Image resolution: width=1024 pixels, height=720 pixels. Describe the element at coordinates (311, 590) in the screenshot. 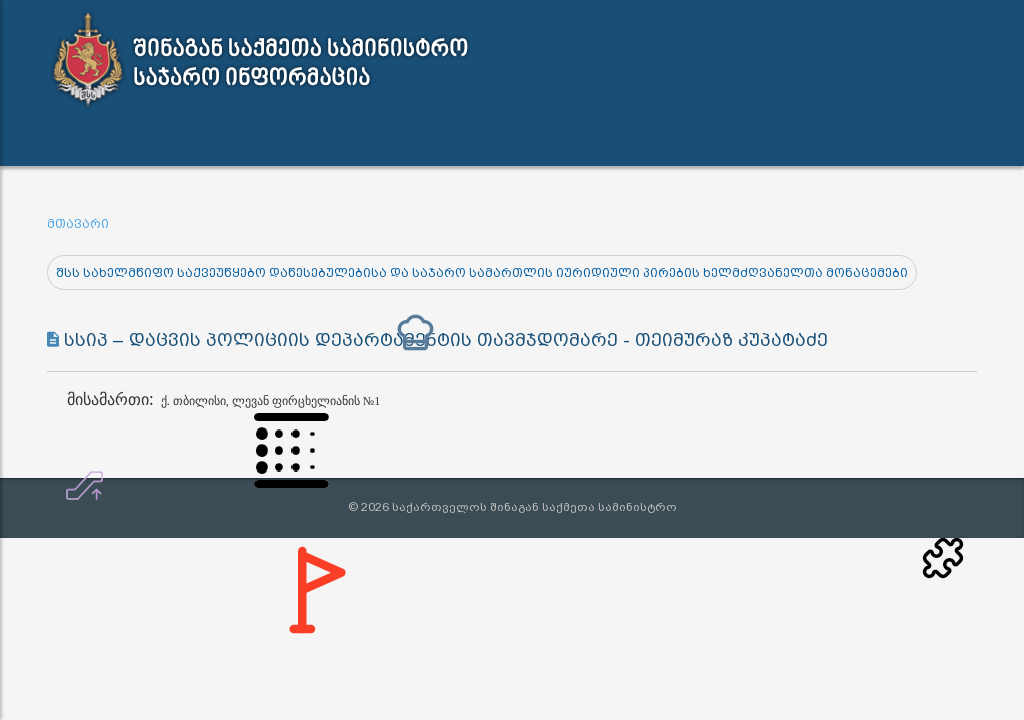

I see `flag or mark an item for follow-up` at that location.